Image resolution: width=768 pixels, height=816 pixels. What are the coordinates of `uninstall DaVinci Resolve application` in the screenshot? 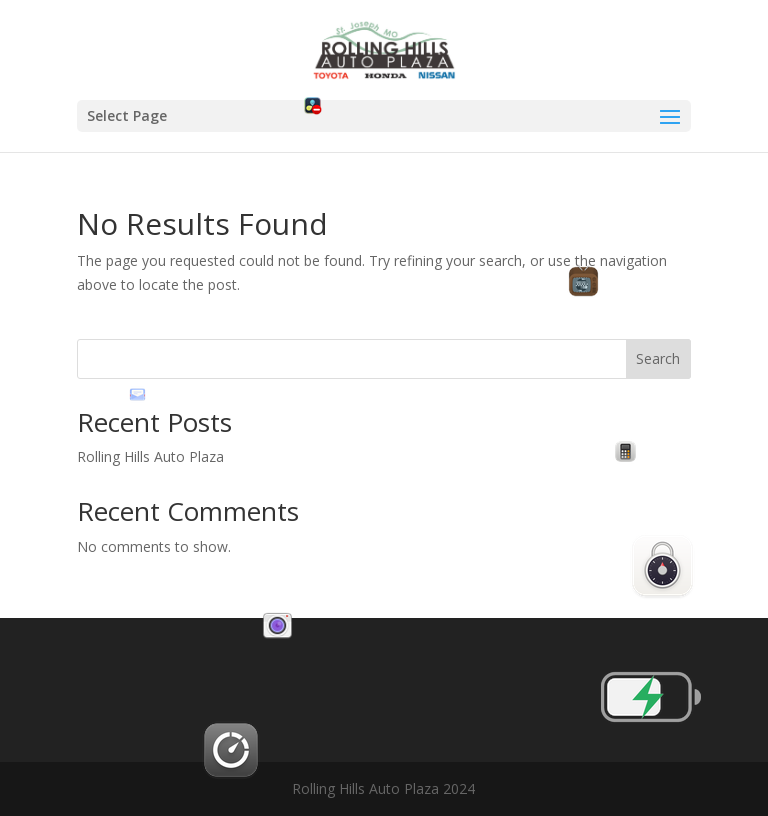 It's located at (312, 105).